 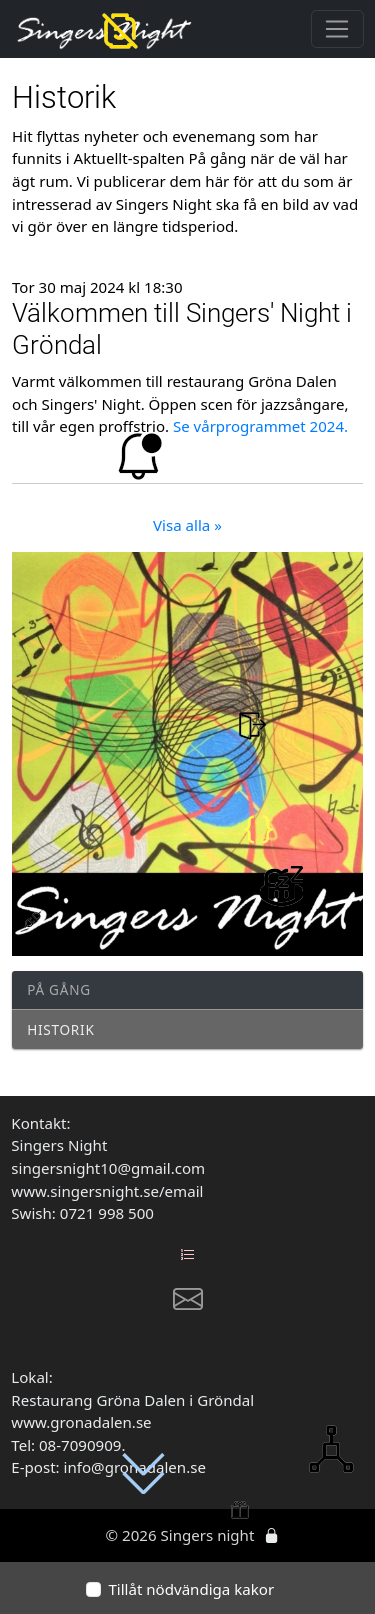 I want to click on disable or disconnect building blocks integration, so click(x=120, y=31).